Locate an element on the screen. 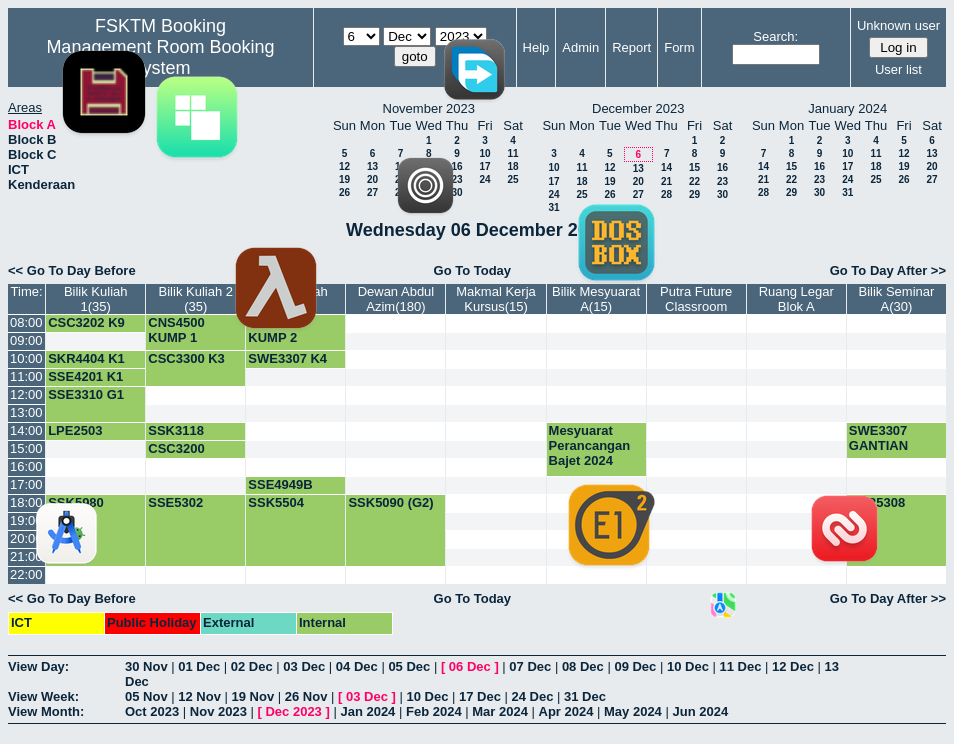 The width and height of the screenshot is (954, 744). open window tiling and arrangement controls is located at coordinates (197, 117).